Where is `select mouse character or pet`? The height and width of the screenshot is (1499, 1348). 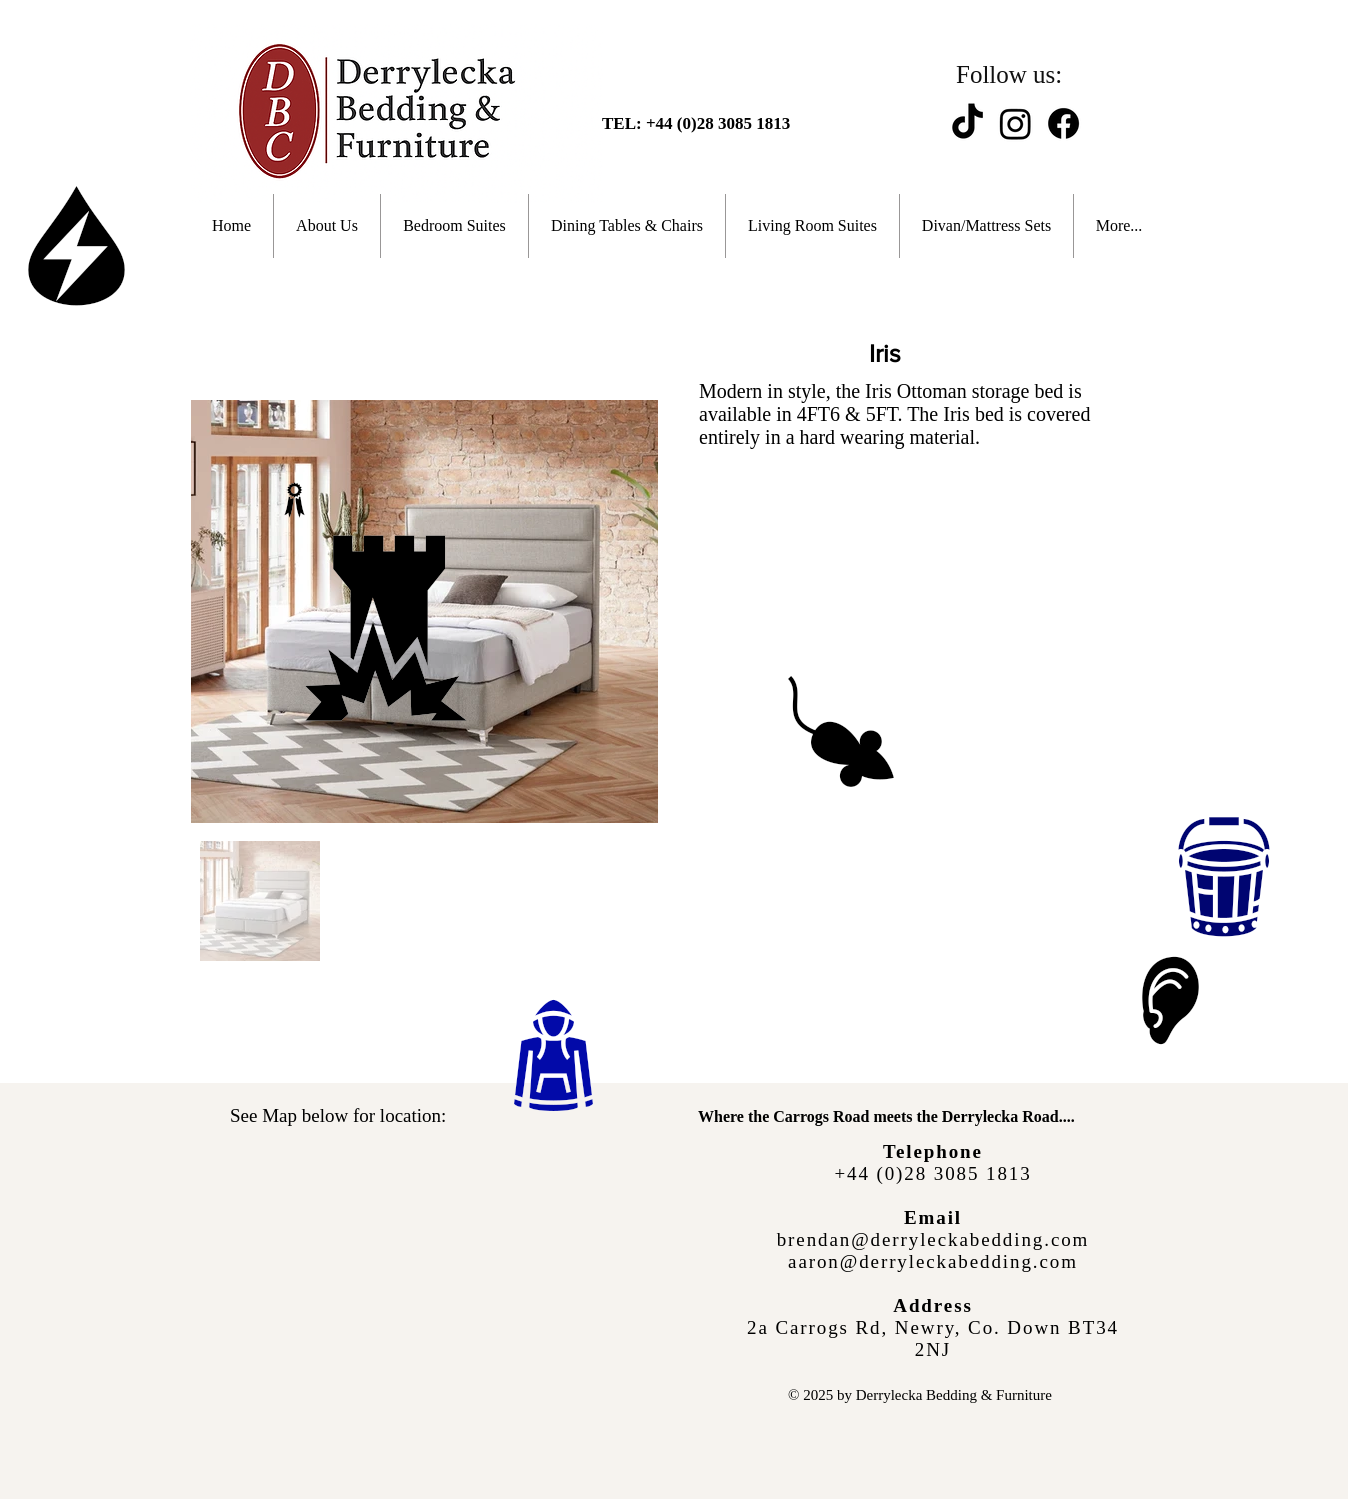
select mouse character or pet is located at coordinates (842, 731).